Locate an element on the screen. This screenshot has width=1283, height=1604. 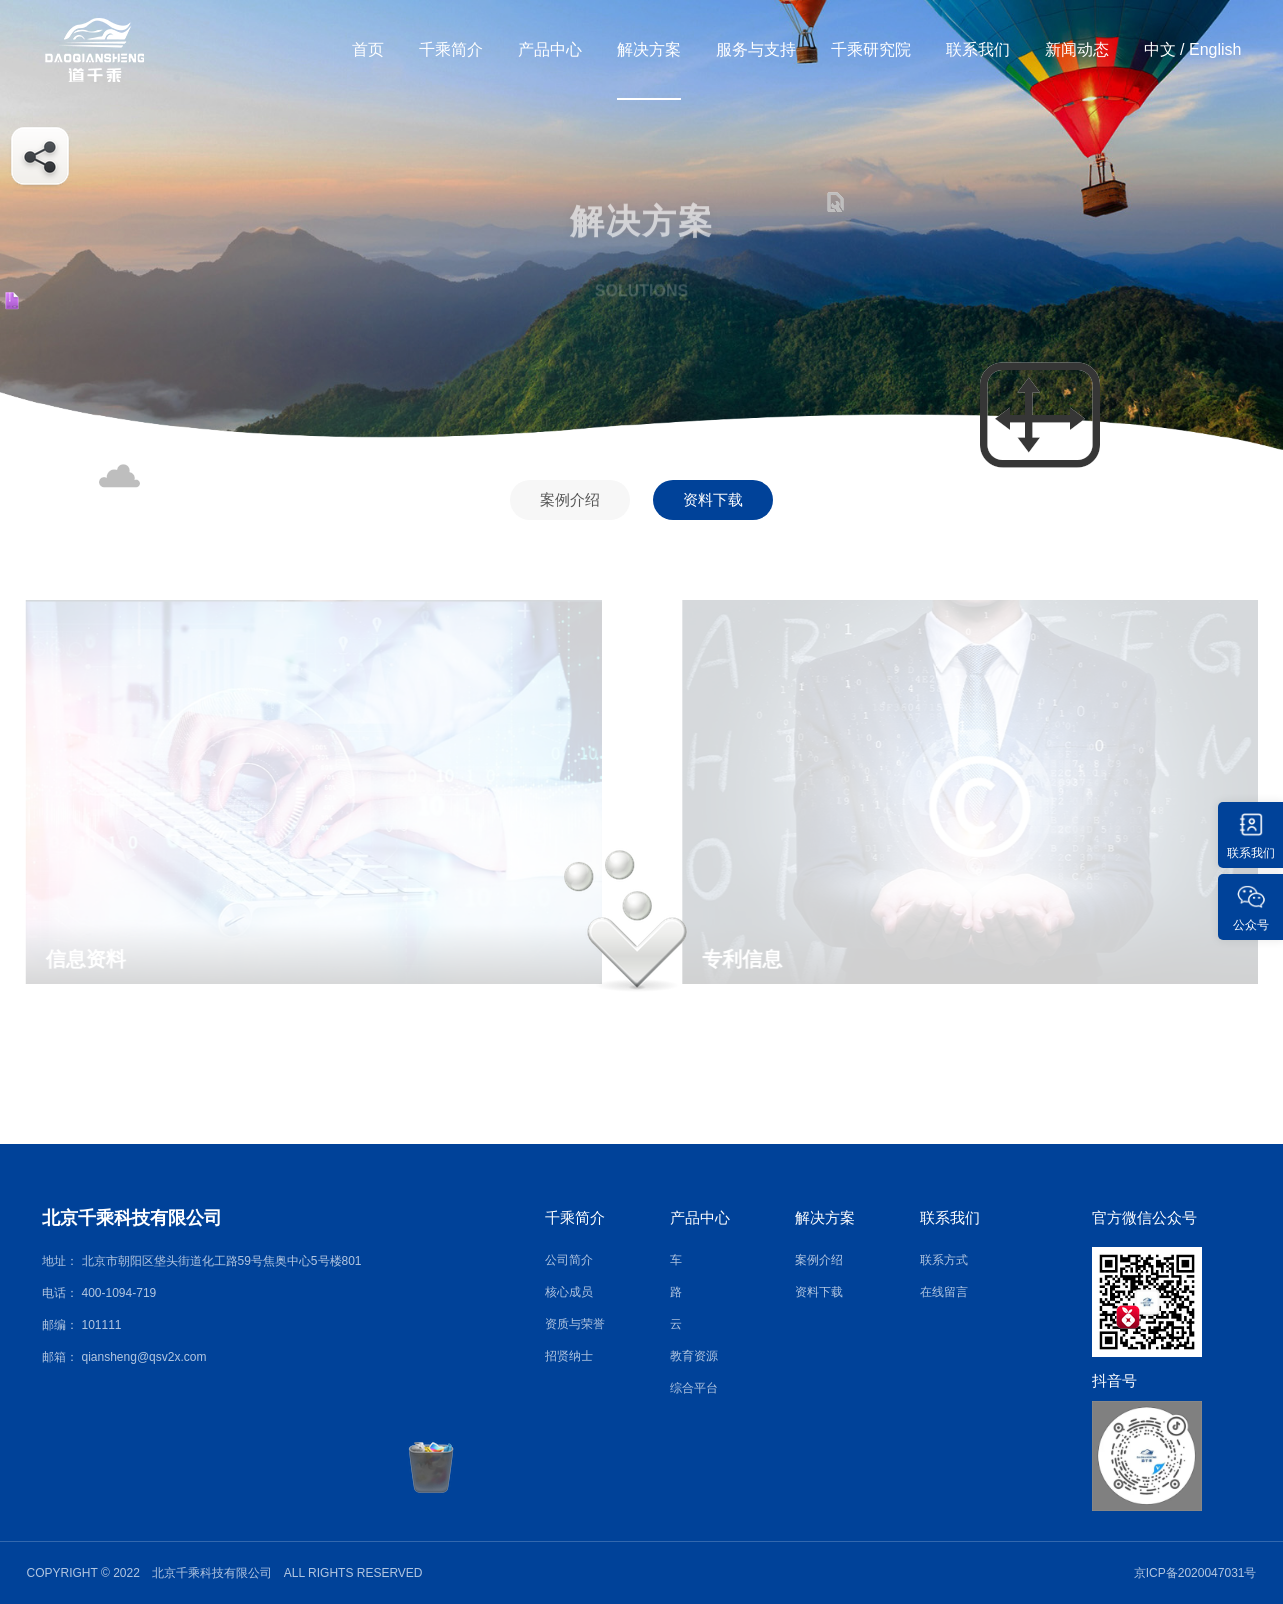
indicates overcast or cloudy weather conditions is located at coordinates (119, 474).